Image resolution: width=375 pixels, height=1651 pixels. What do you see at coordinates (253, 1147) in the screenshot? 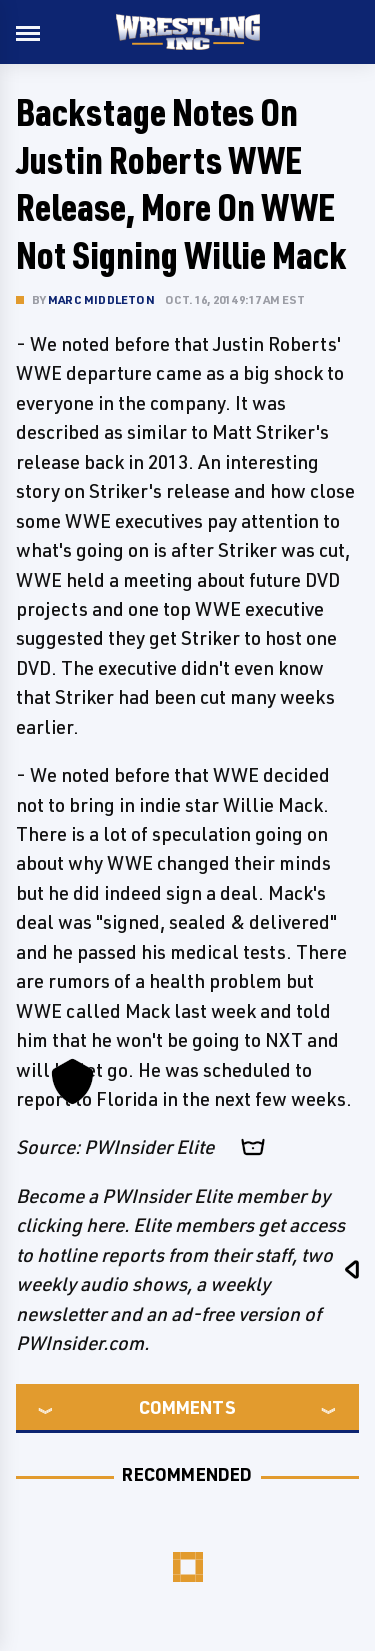
I see `indicates cold wash setting for laundry` at bounding box center [253, 1147].